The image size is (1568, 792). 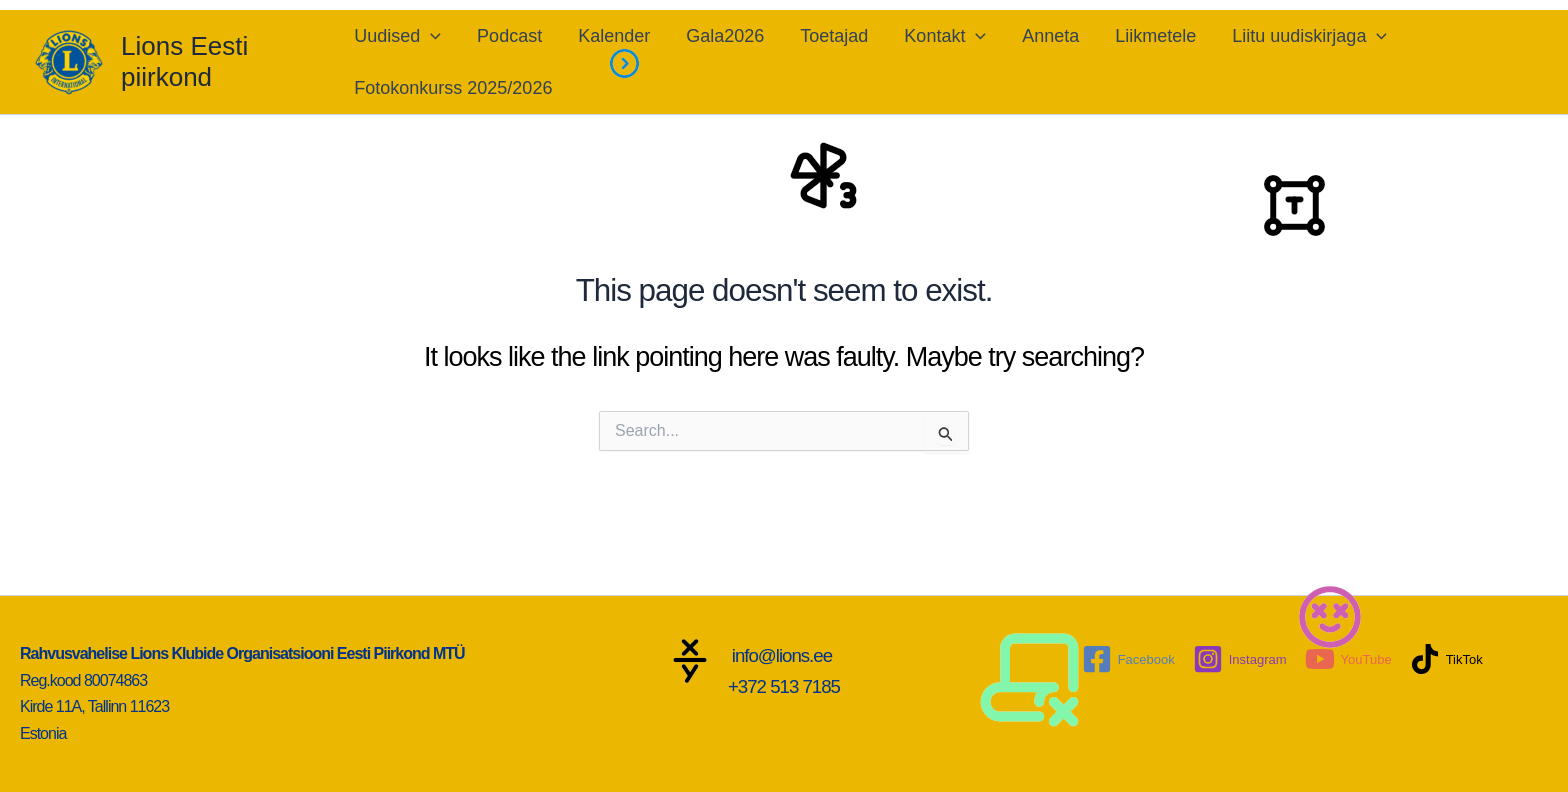 What do you see at coordinates (1294, 205) in the screenshot?
I see `resize text or adjust font size` at bounding box center [1294, 205].